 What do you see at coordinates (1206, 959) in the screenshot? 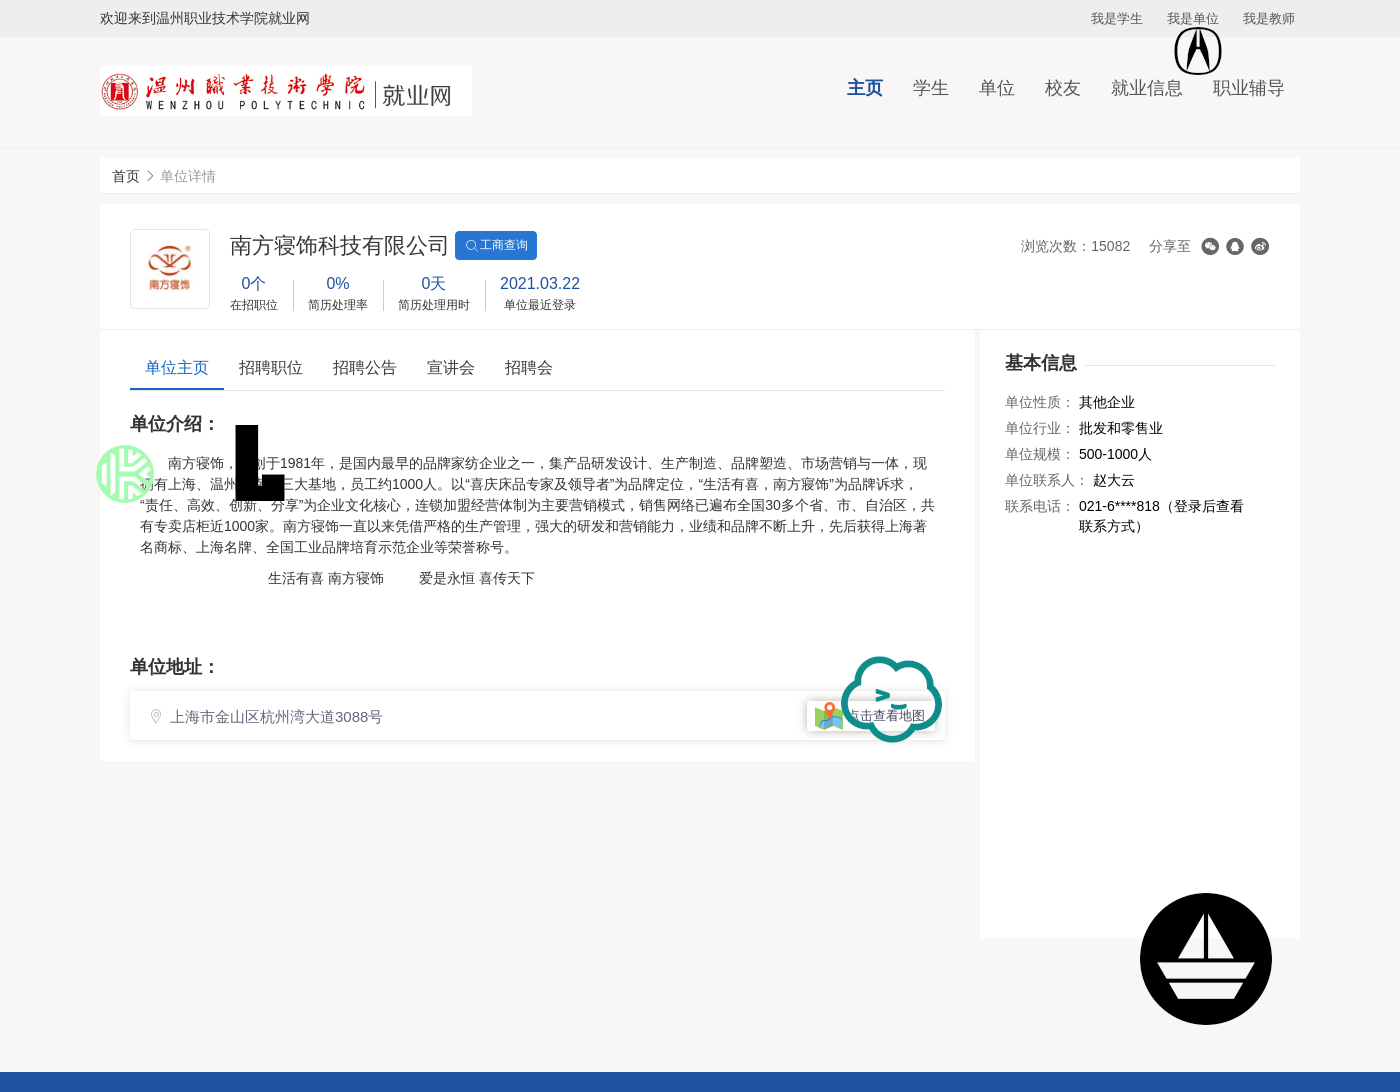
I see `navigate to MentorCruise platform` at bounding box center [1206, 959].